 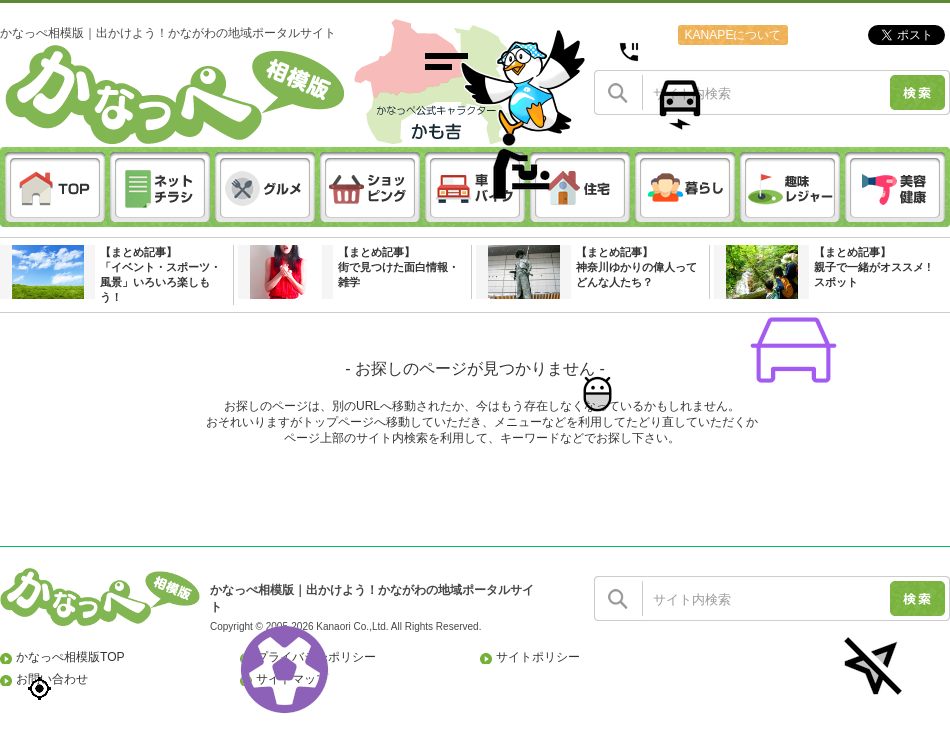 I want to click on access vehicle or car-related features, so click(x=793, y=351).